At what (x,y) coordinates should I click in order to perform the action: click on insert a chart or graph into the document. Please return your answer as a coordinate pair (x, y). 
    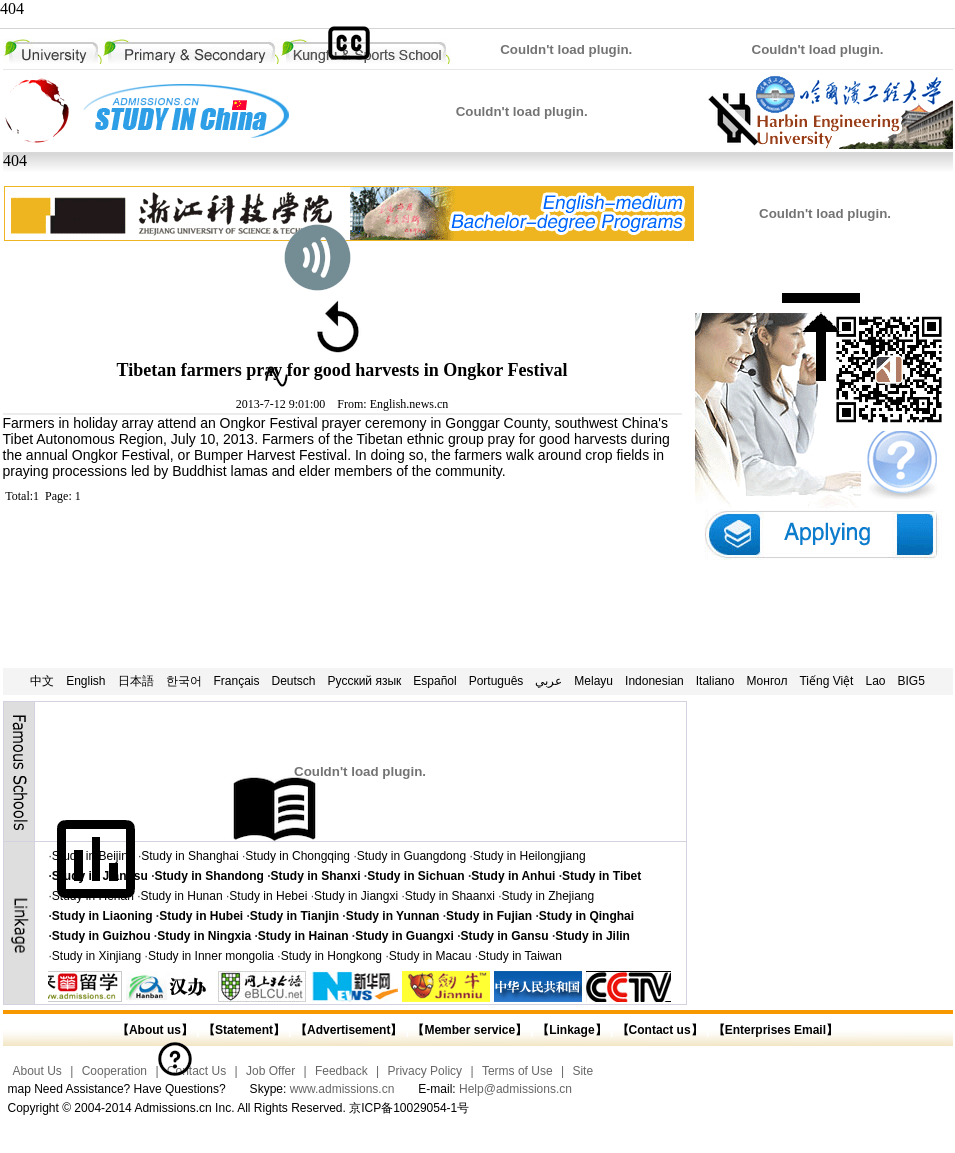
    Looking at the image, I should click on (96, 859).